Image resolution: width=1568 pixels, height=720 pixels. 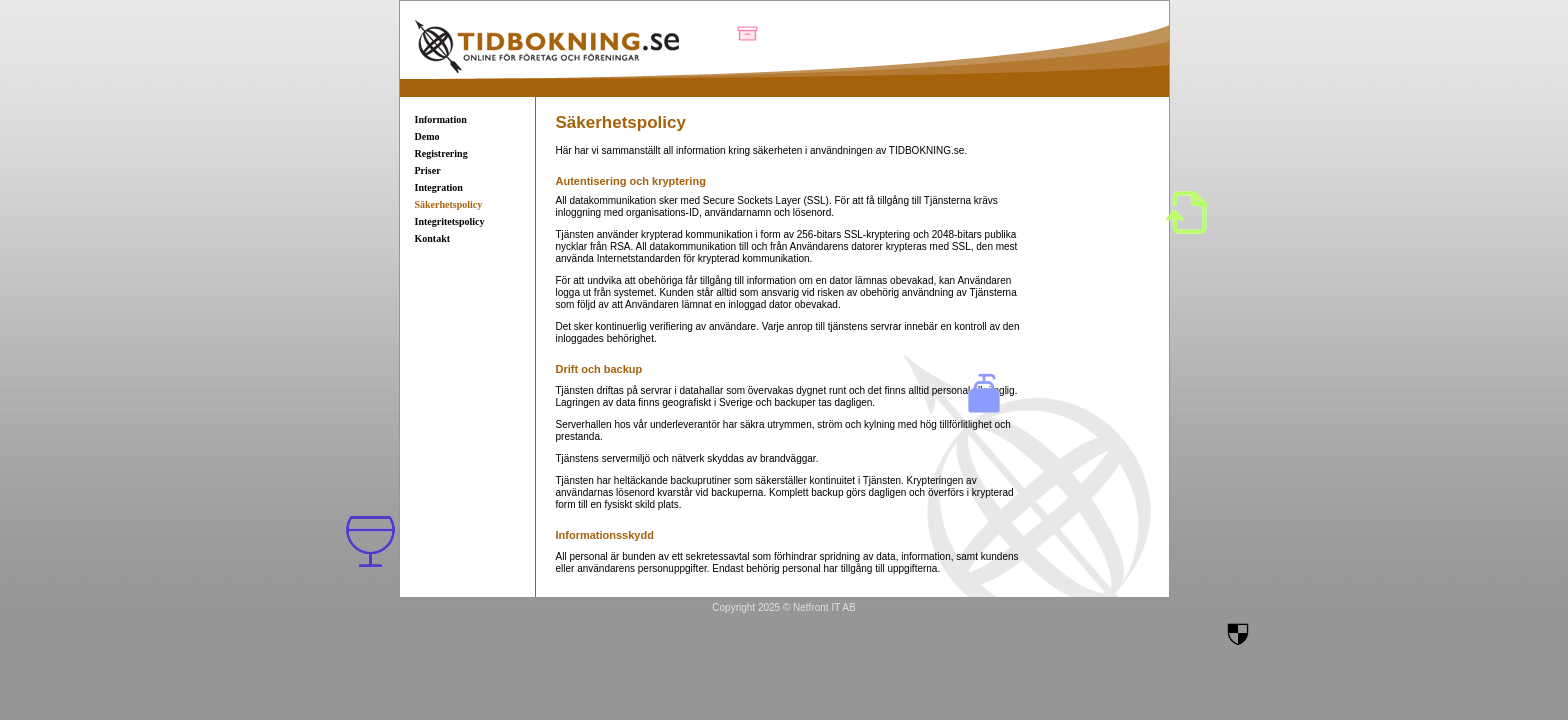 I want to click on upload a file, so click(x=1187, y=212).